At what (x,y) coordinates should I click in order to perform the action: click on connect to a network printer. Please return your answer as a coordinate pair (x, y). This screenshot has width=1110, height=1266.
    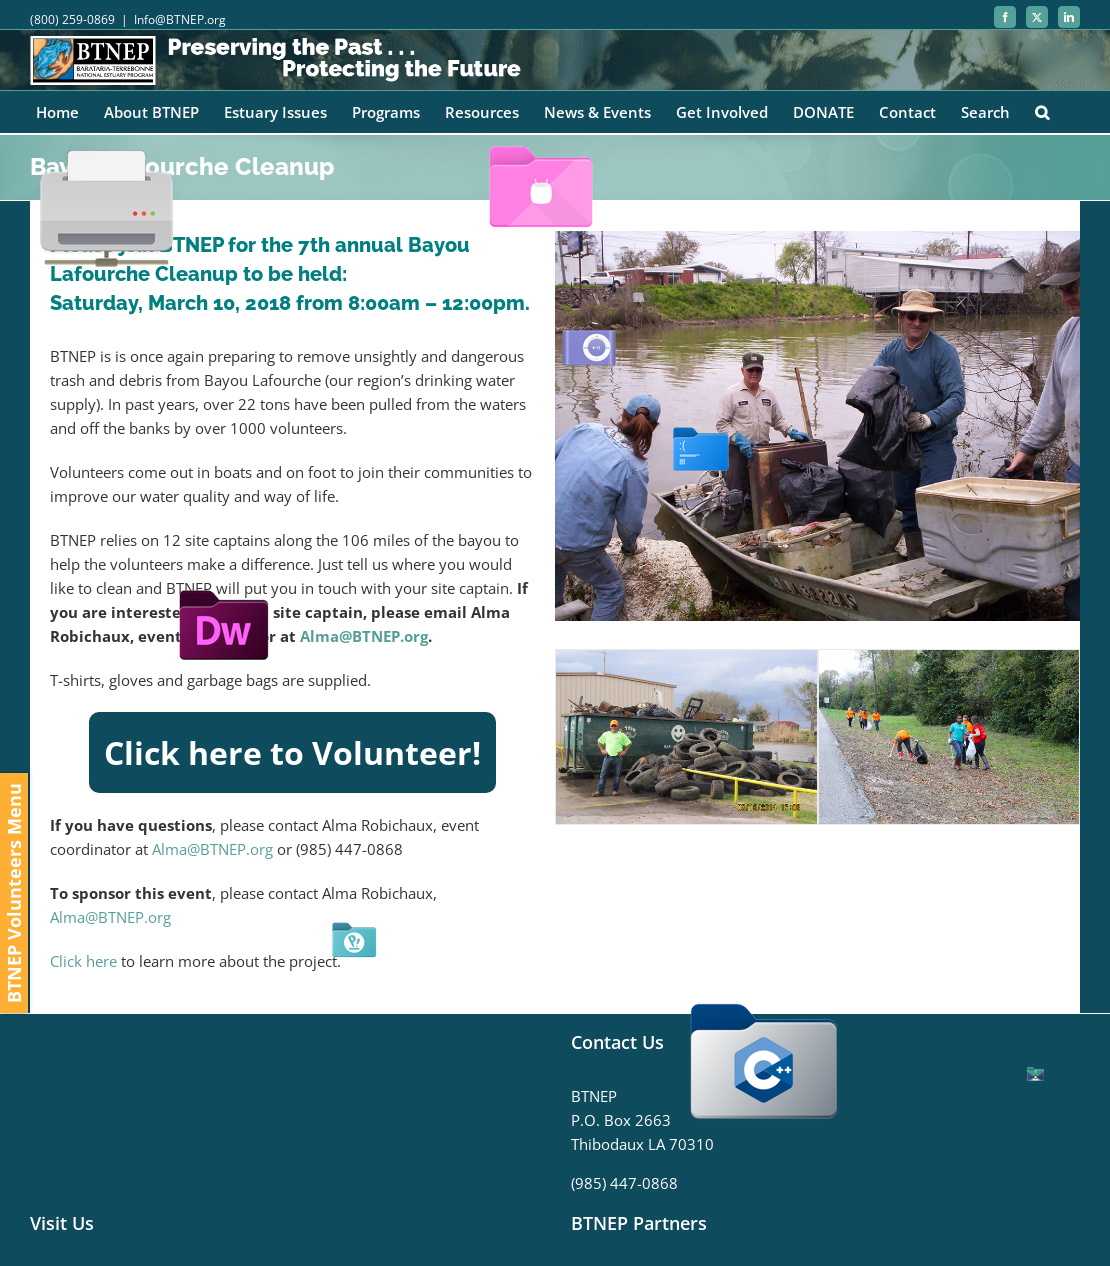
    Looking at the image, I should click on (106, 211).